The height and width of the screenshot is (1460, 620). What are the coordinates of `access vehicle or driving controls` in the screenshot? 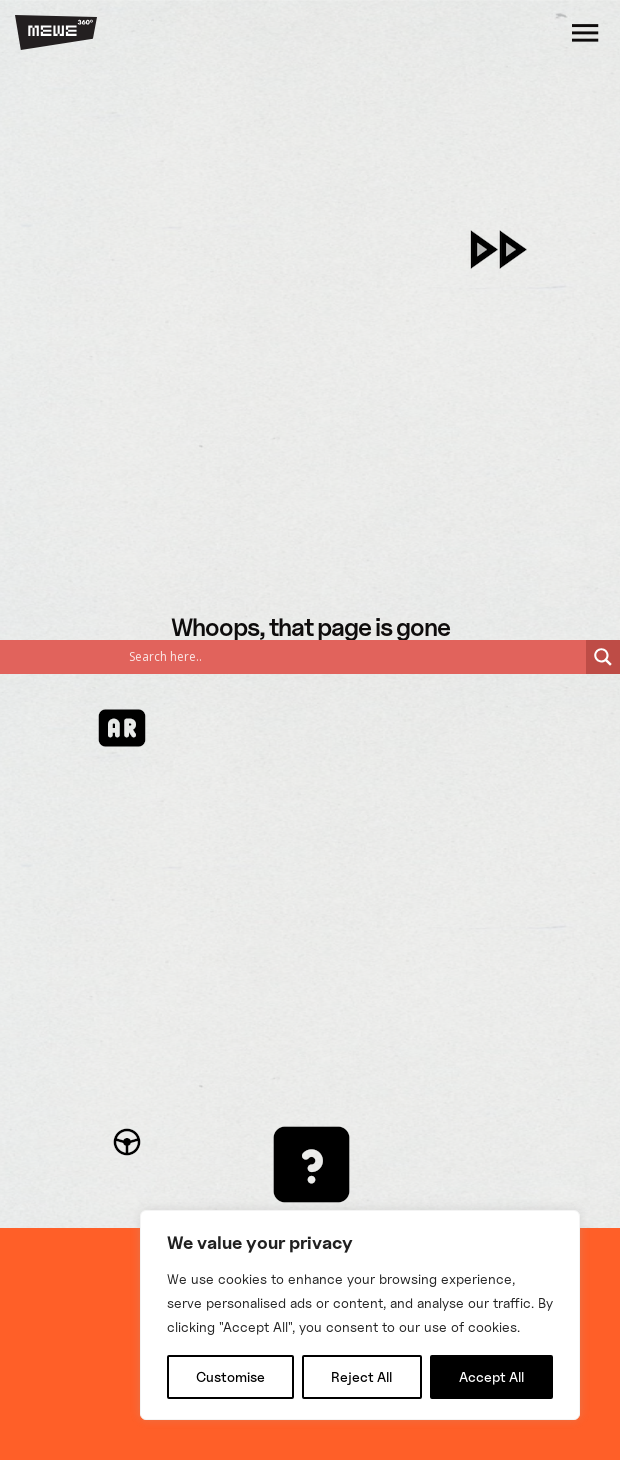 It's located at (127, 1142).